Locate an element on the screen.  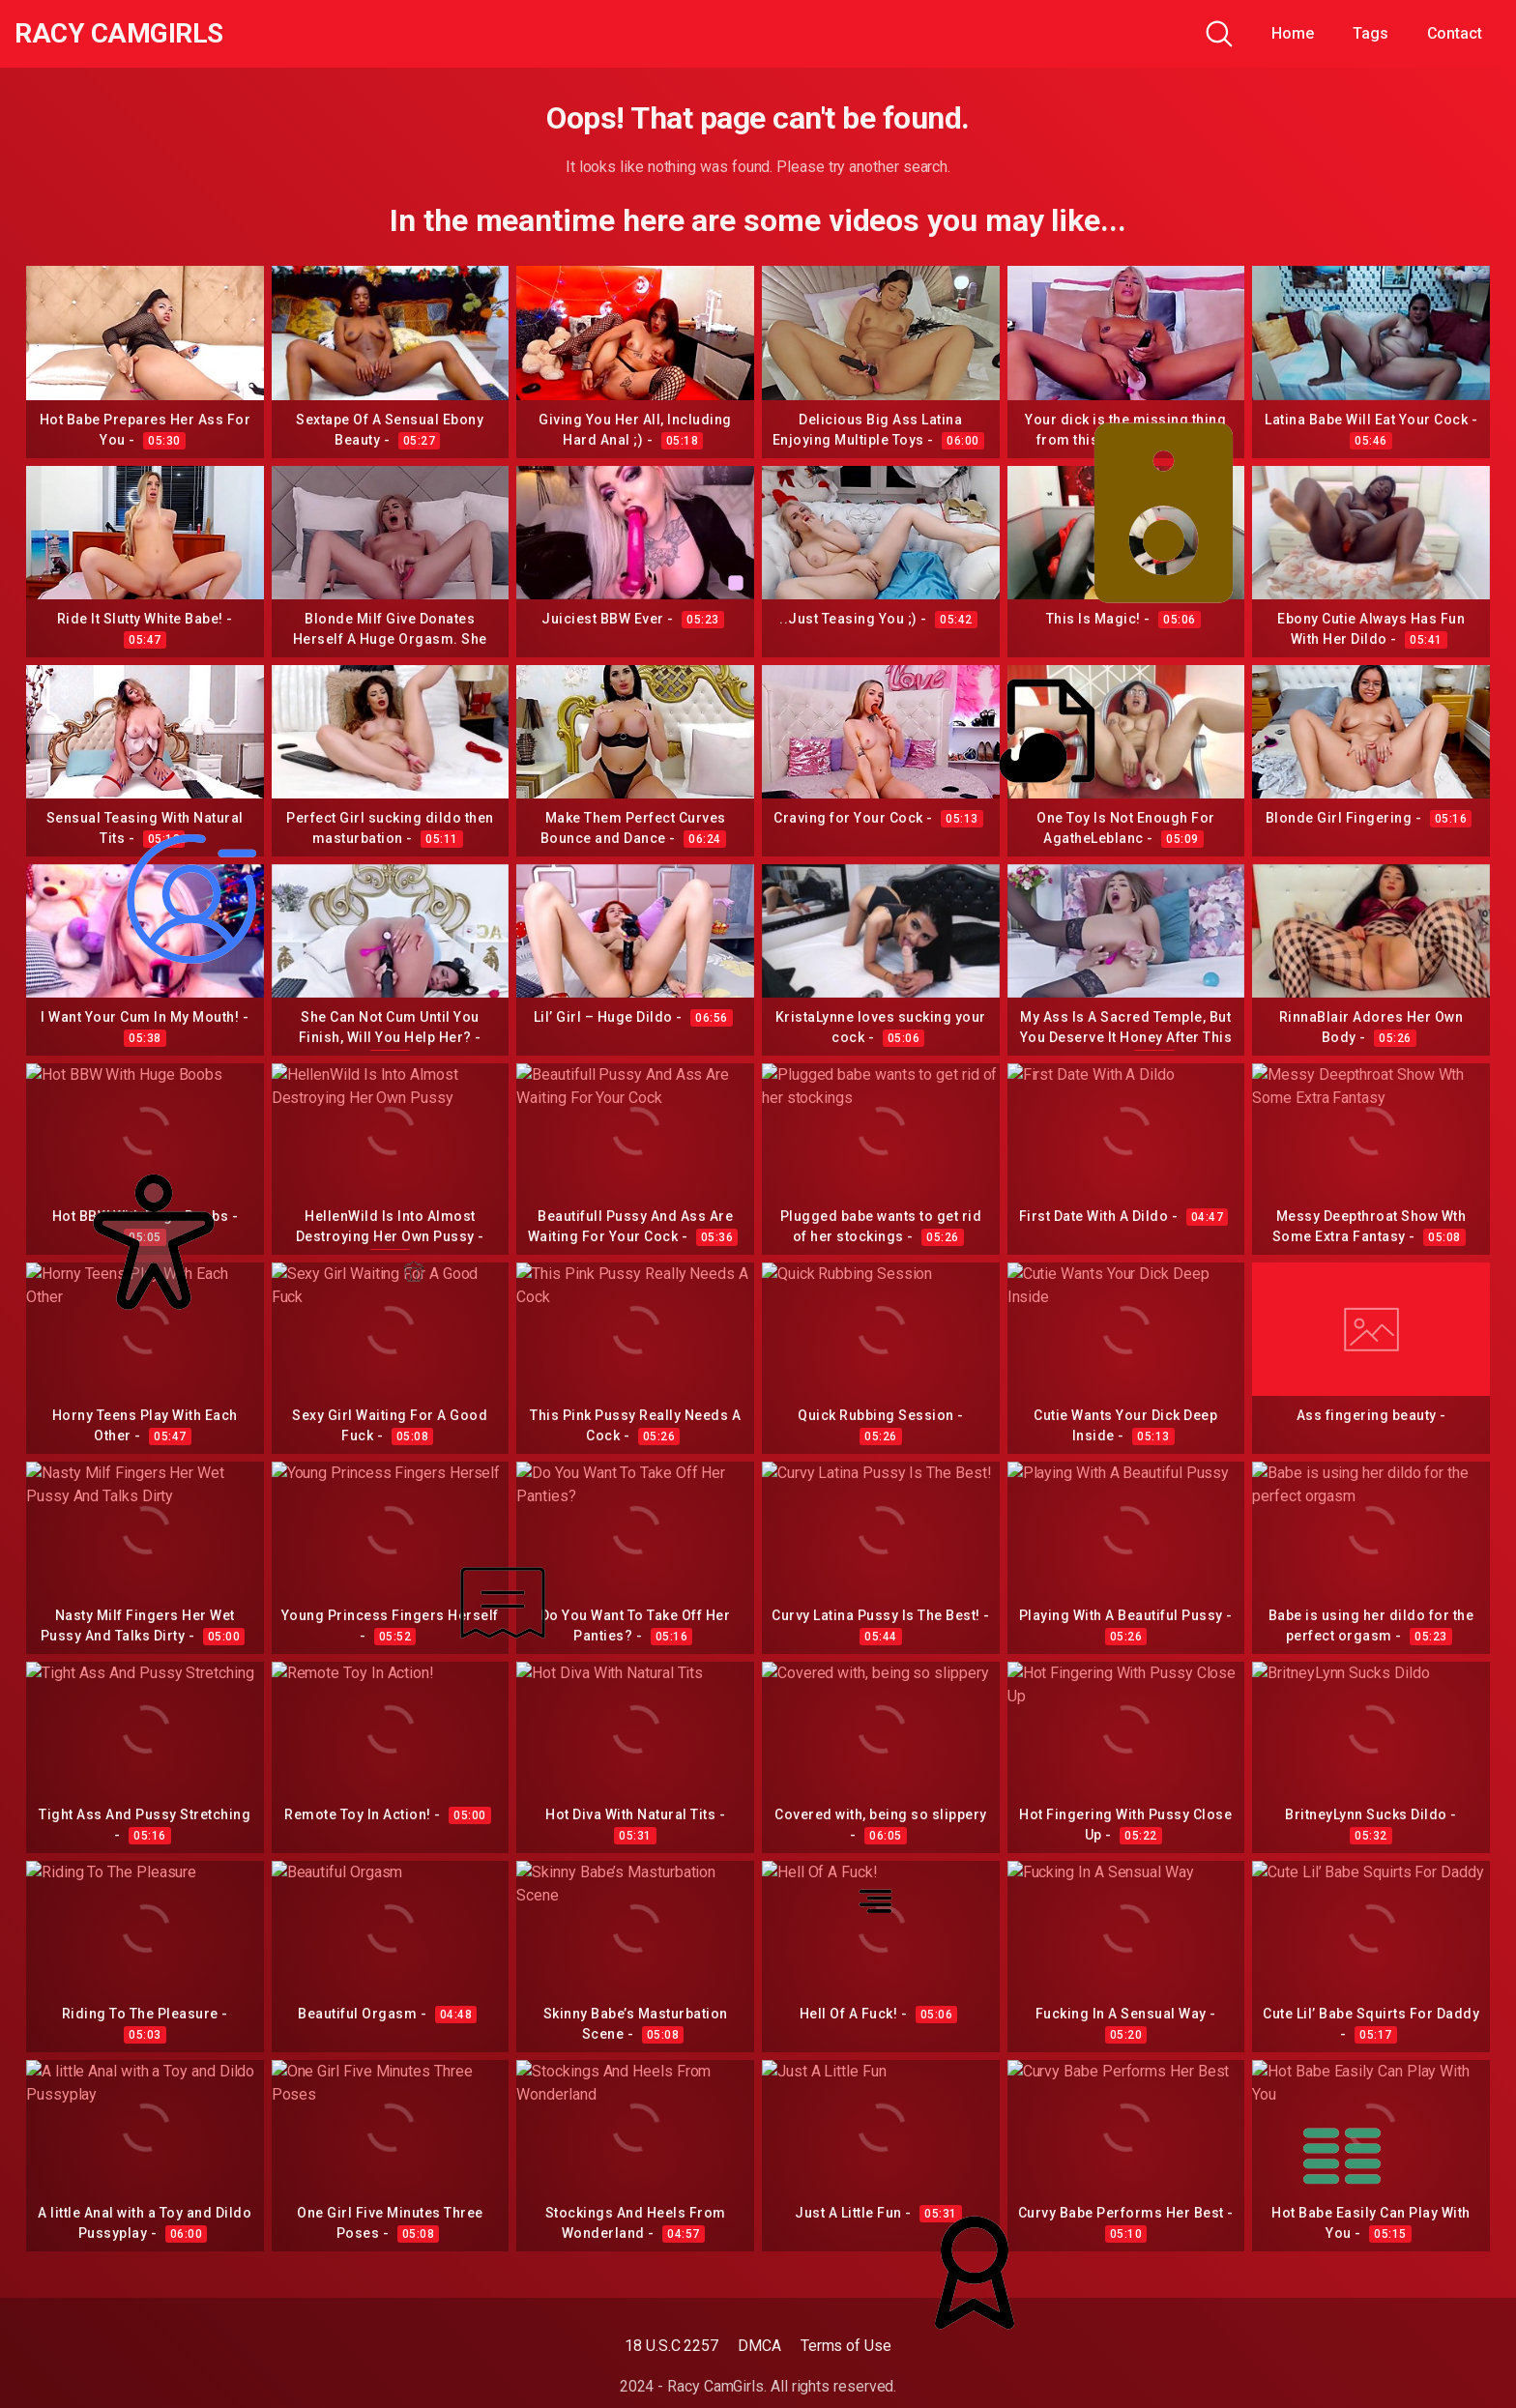
align text to the right is located at coordinates (875, 1901).